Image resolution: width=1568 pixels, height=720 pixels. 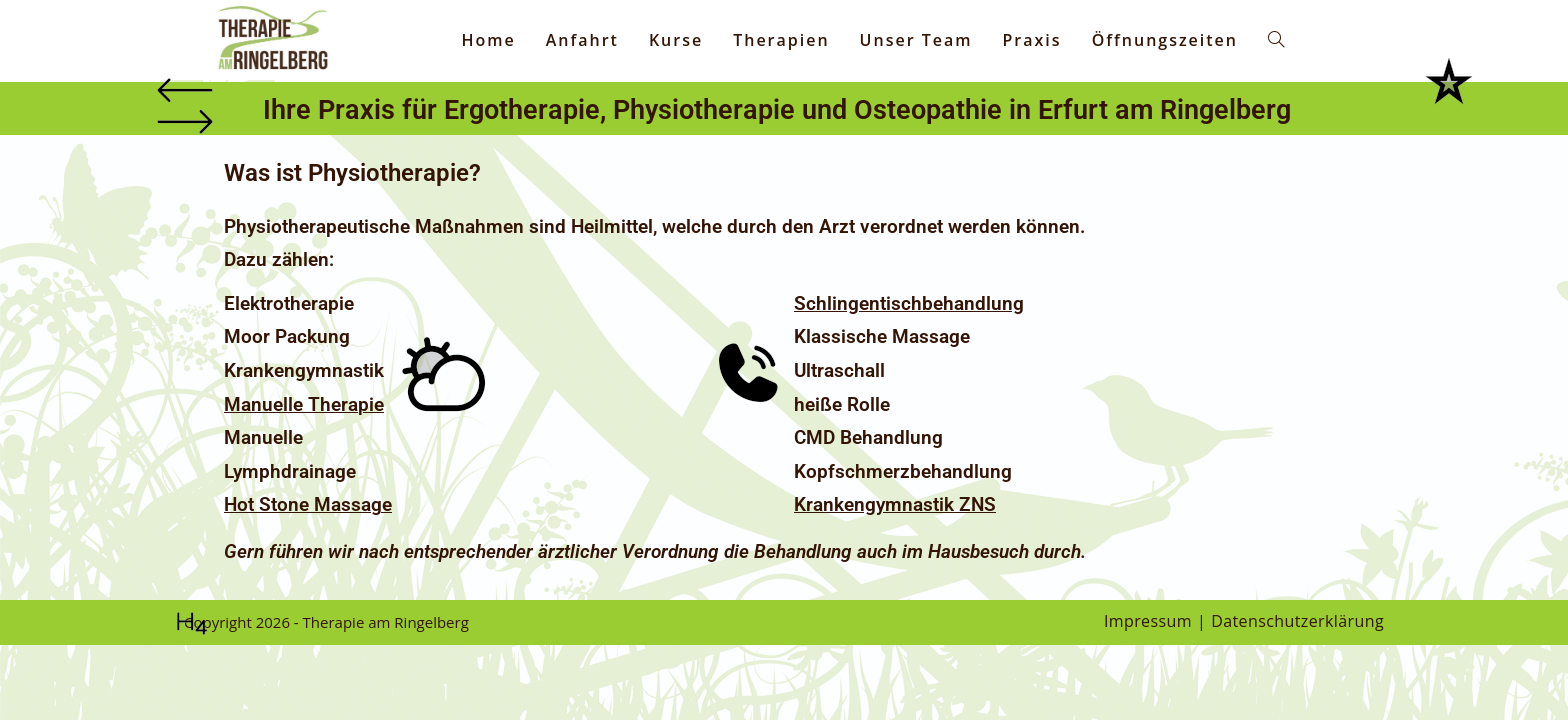 I want to click on rate or review an item, so click(x=1449, y=81).